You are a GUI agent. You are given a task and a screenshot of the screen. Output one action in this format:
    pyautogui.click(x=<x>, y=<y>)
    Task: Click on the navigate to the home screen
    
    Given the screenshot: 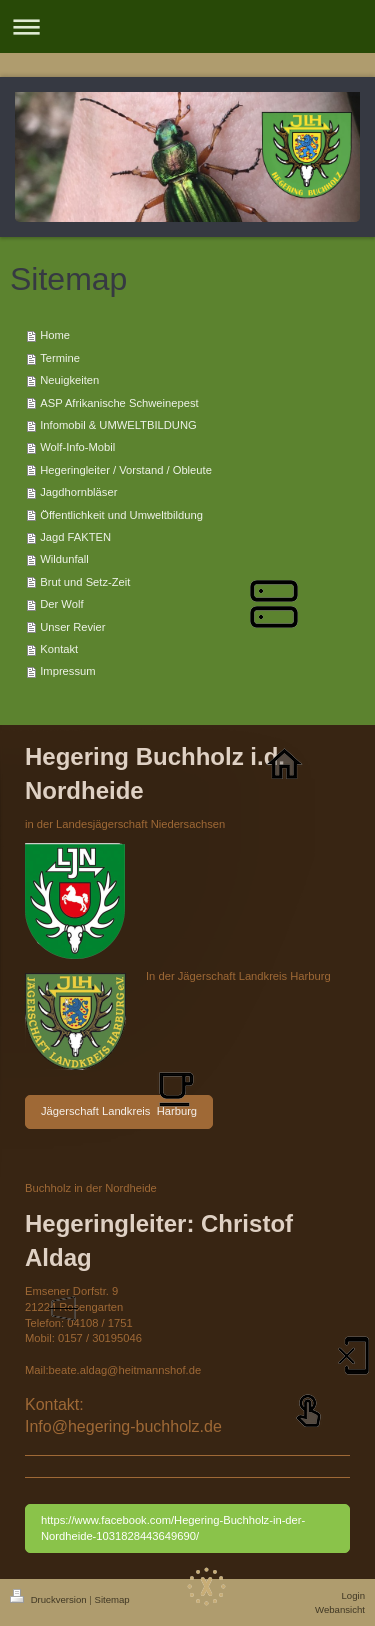 What is the action you would take?
    pyautogui.click(x=284, y=764)
    